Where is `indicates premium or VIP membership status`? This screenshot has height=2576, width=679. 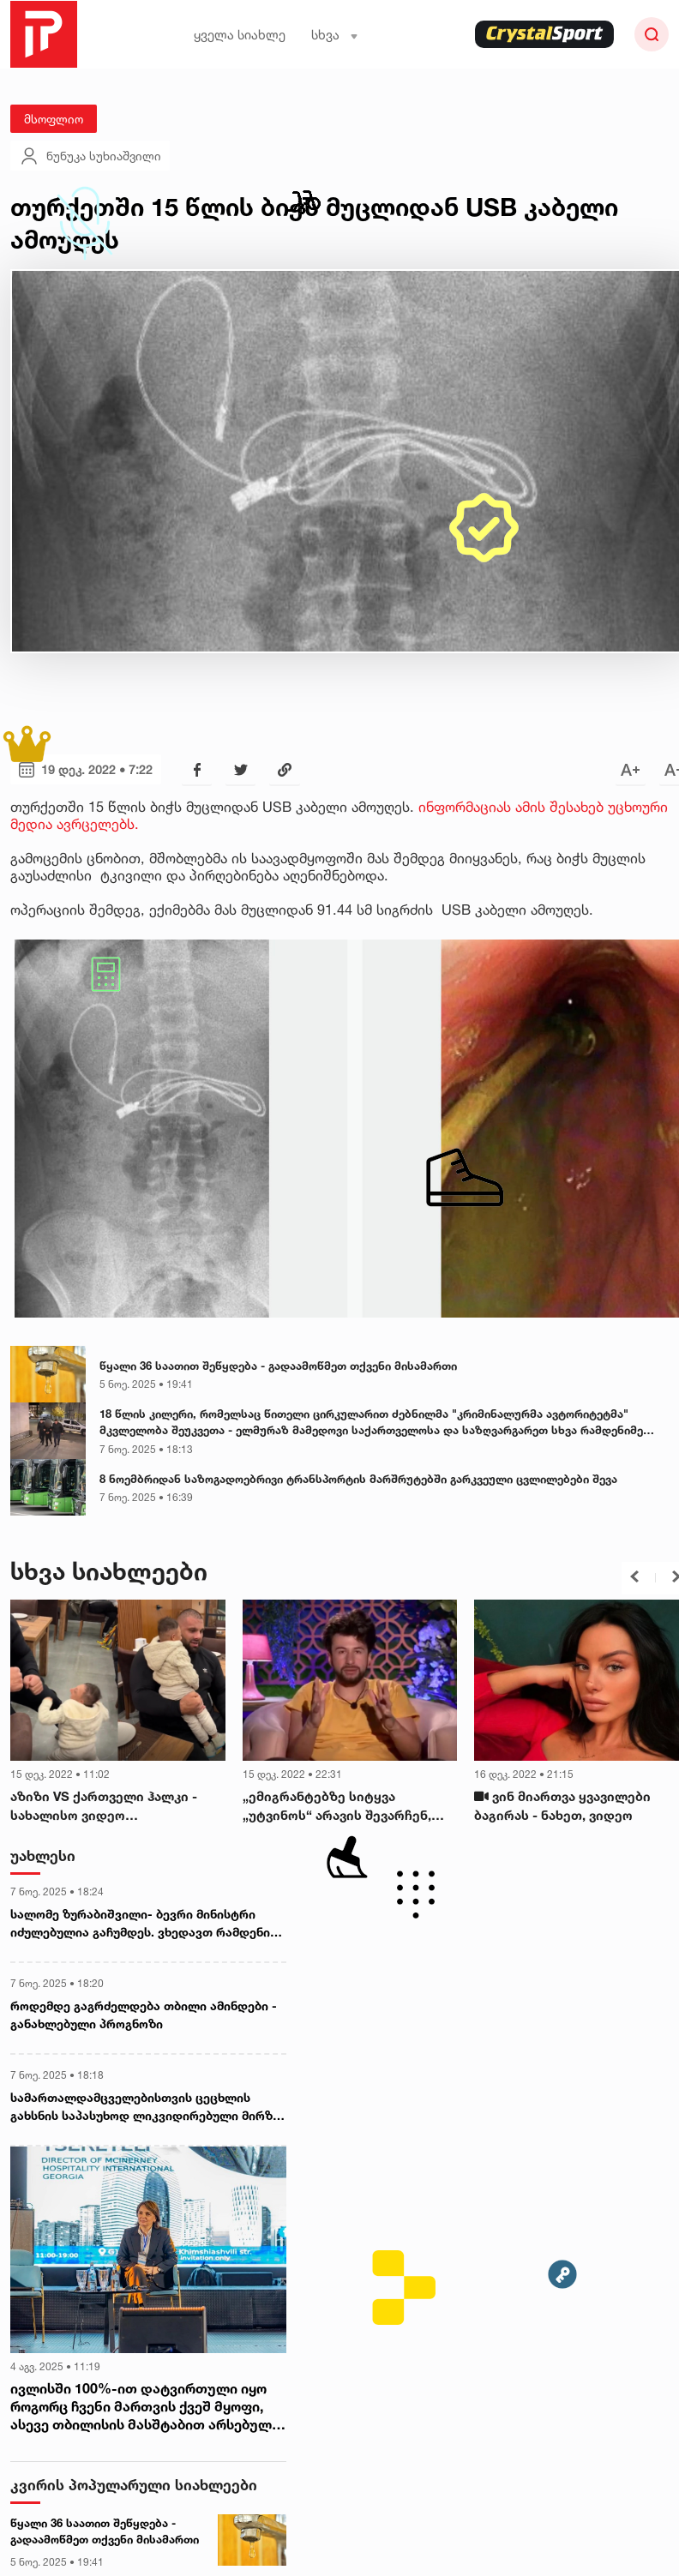
indicates premium or VIP membership status is located at coordinates (27, 746).